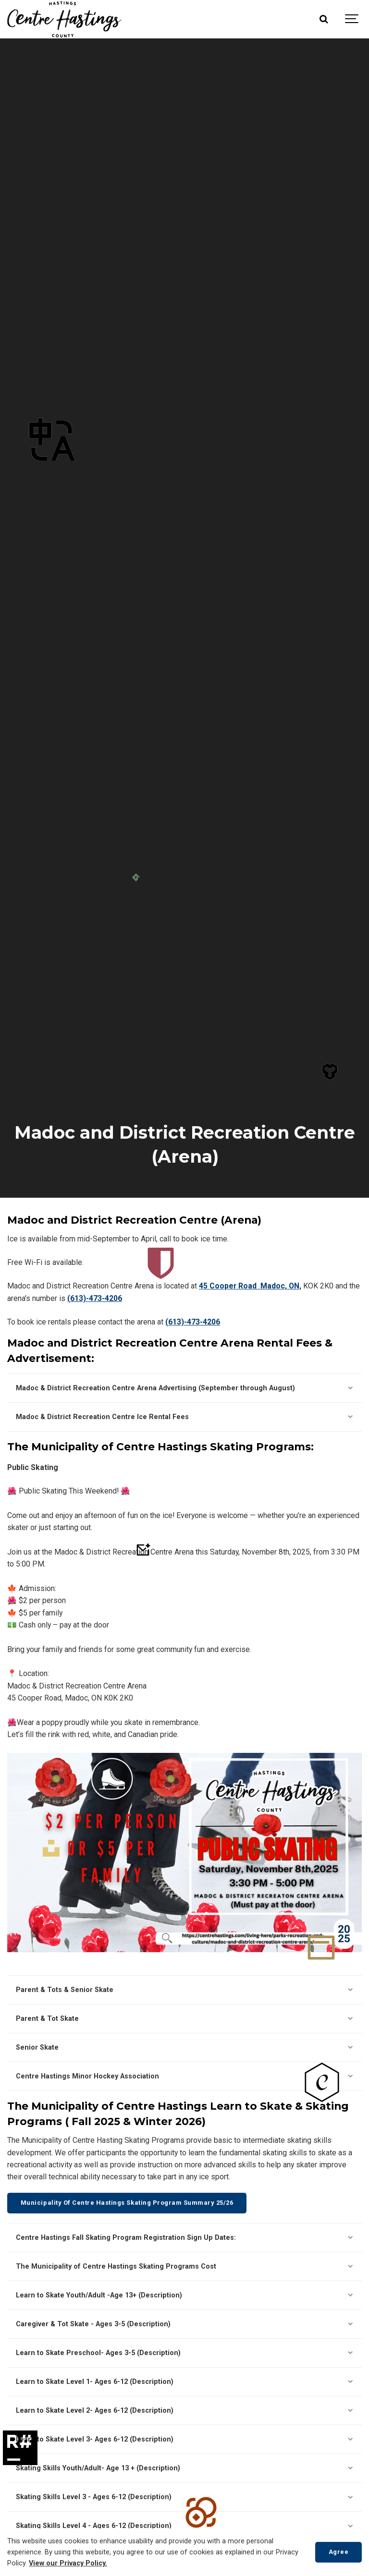  Describe the element at coordinates (51, 440) in the screenshot. I see `translate text to another language` at that location.